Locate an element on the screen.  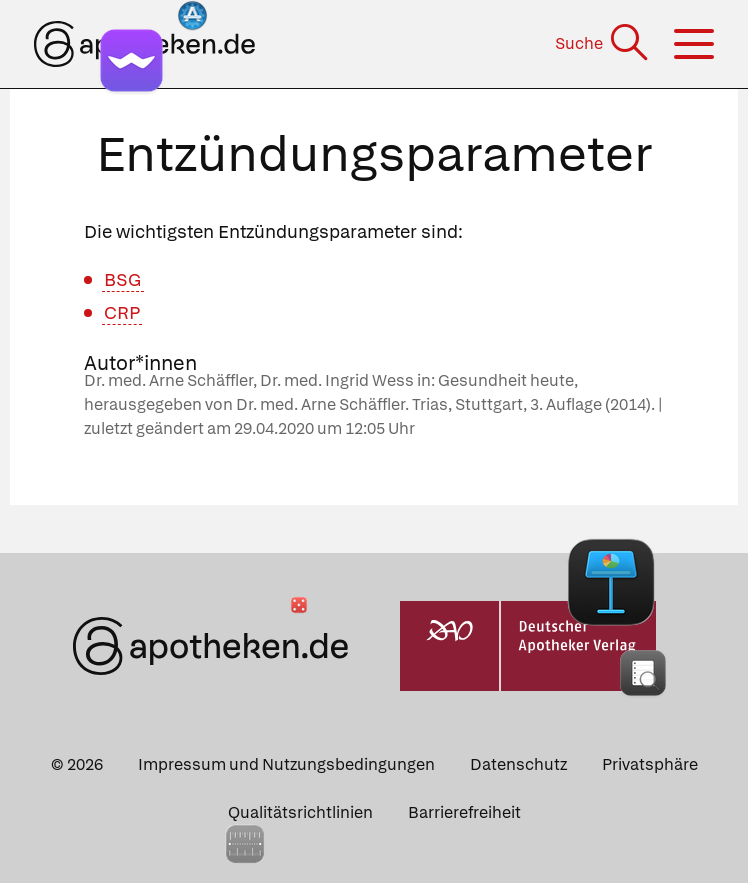
open software properties settings is located at coordinates (192, 15).